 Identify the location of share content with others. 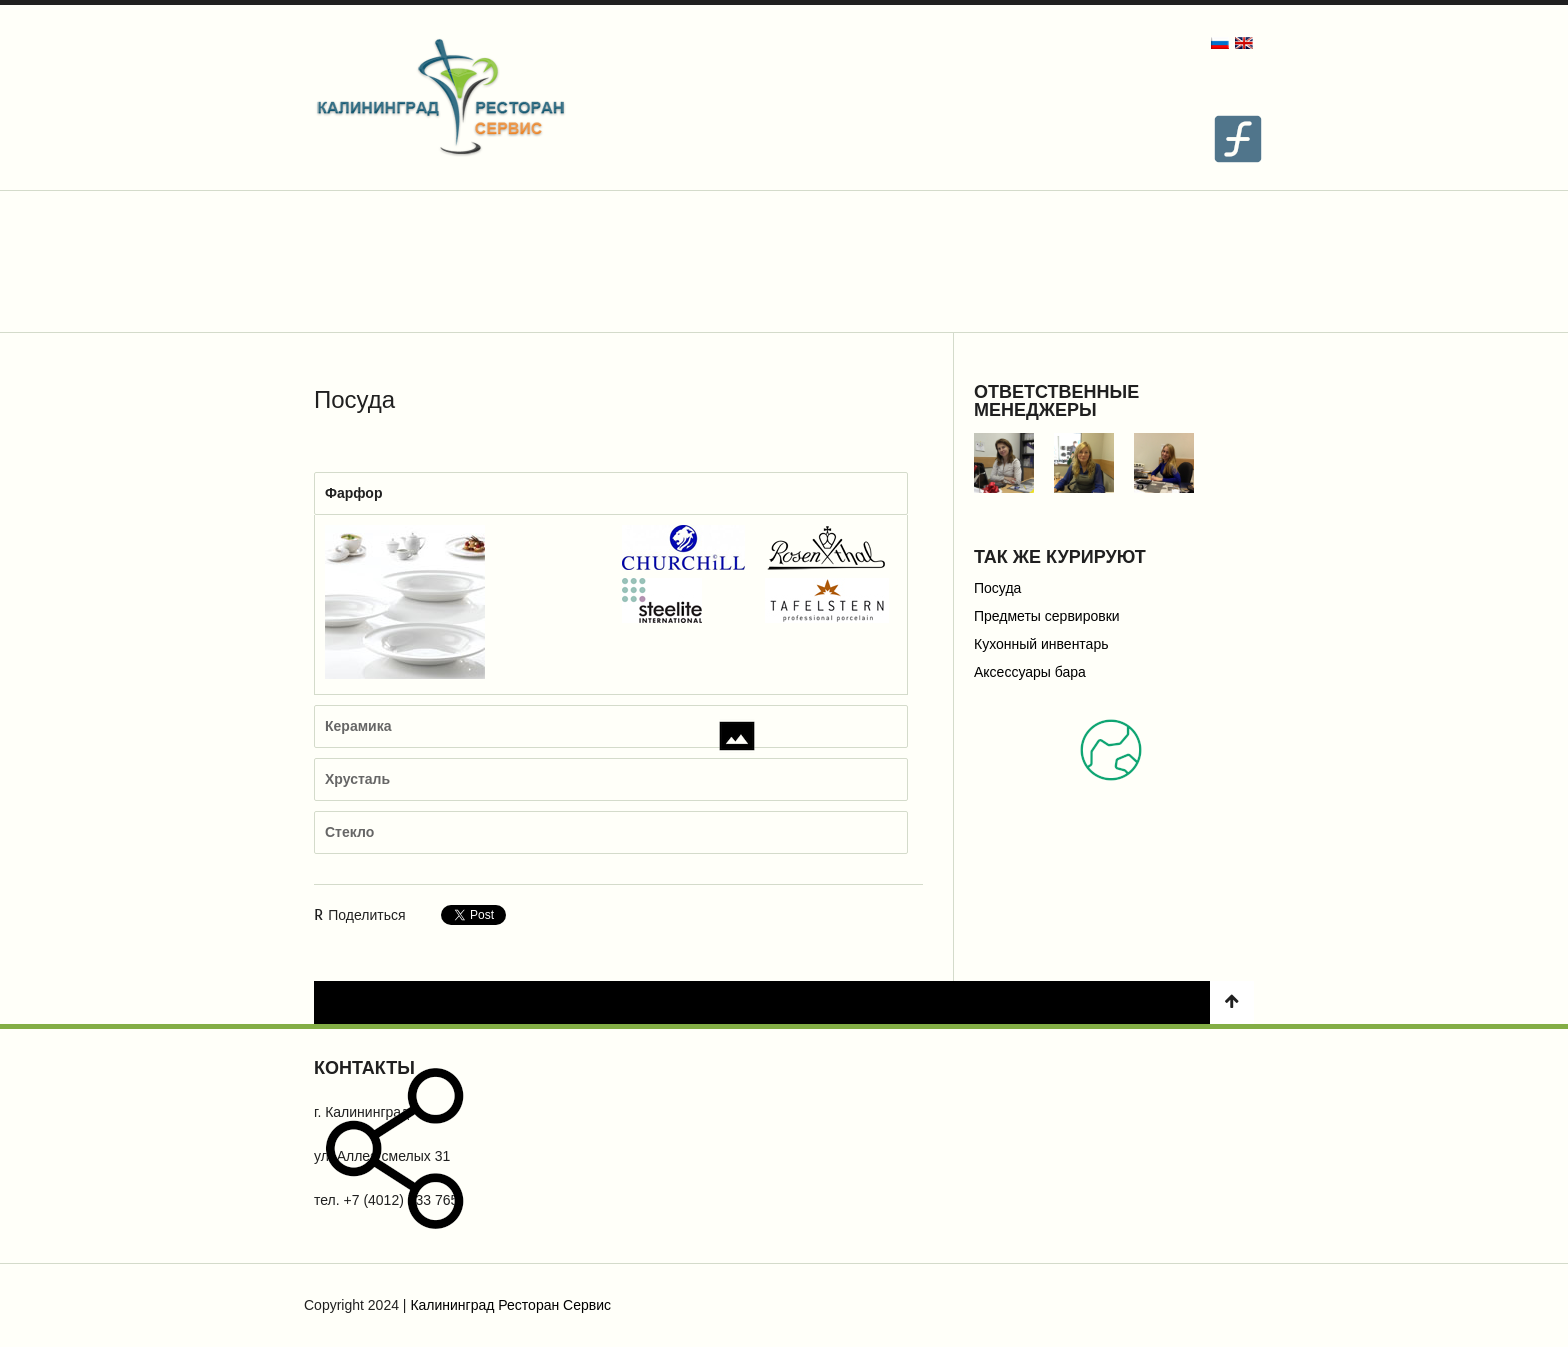
(400, 1148).